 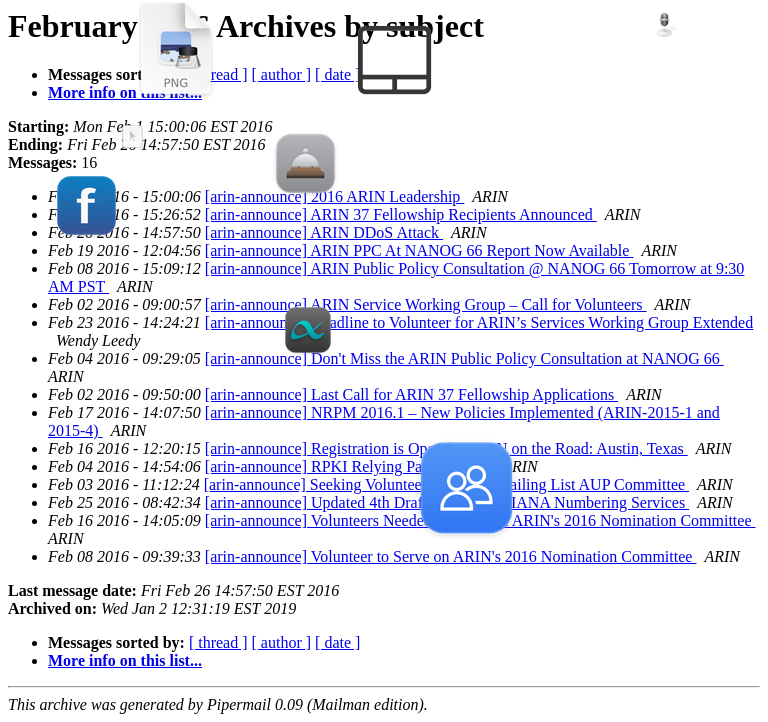 What do you see at coordinates (305, 164) in the screenshot?
I see `access system services preferences` at bounding box center [305, 164].